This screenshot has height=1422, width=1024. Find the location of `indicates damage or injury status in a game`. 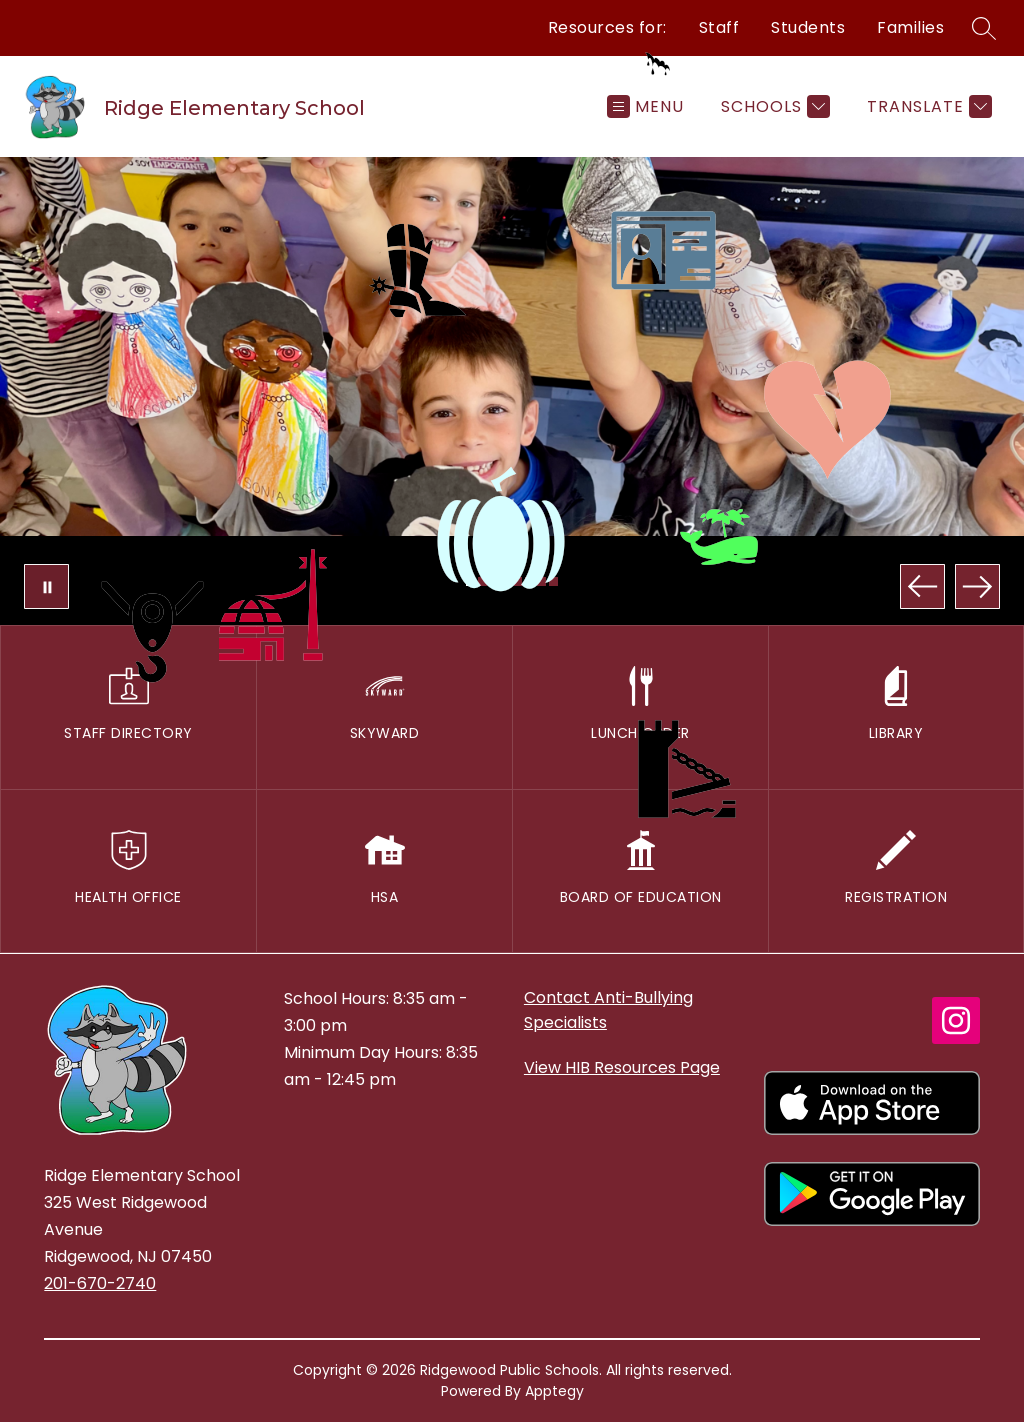

indicates damage or injury status in a game is located at coordinates (657, 64).